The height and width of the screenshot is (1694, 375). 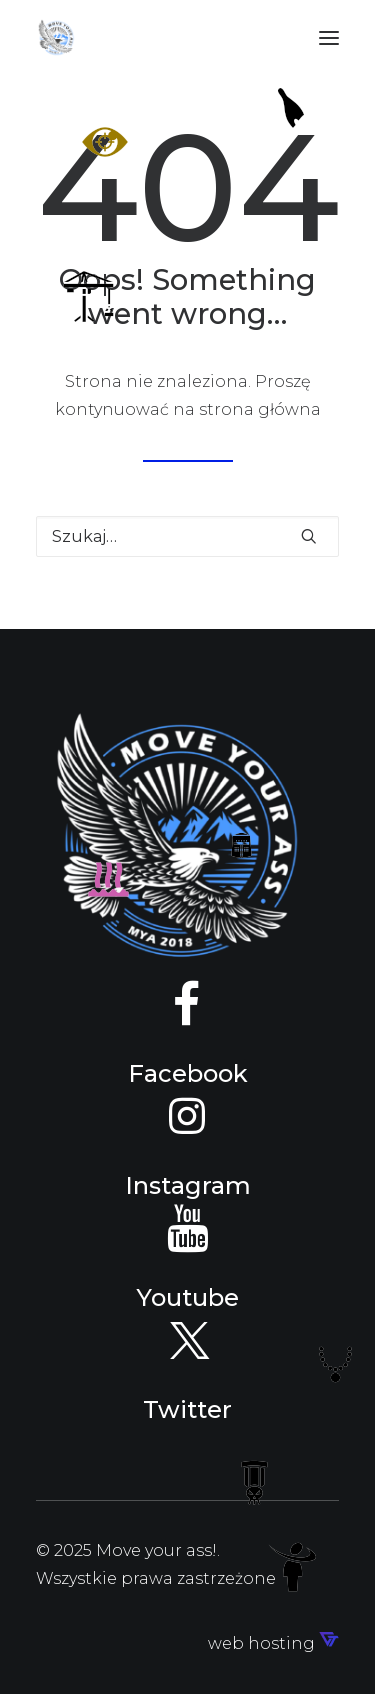 I want to click on indicates a character or avatar with special status, so click(x=292, y=1567).